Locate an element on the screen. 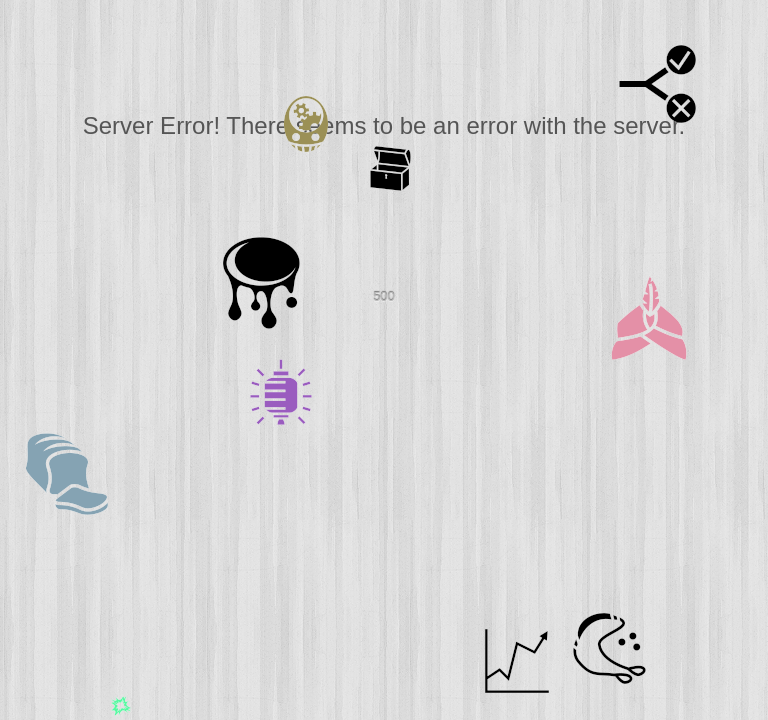 This screenshot has width=768, height=720. access asian or lunar new year themed content is located at coordinates (281, 392).